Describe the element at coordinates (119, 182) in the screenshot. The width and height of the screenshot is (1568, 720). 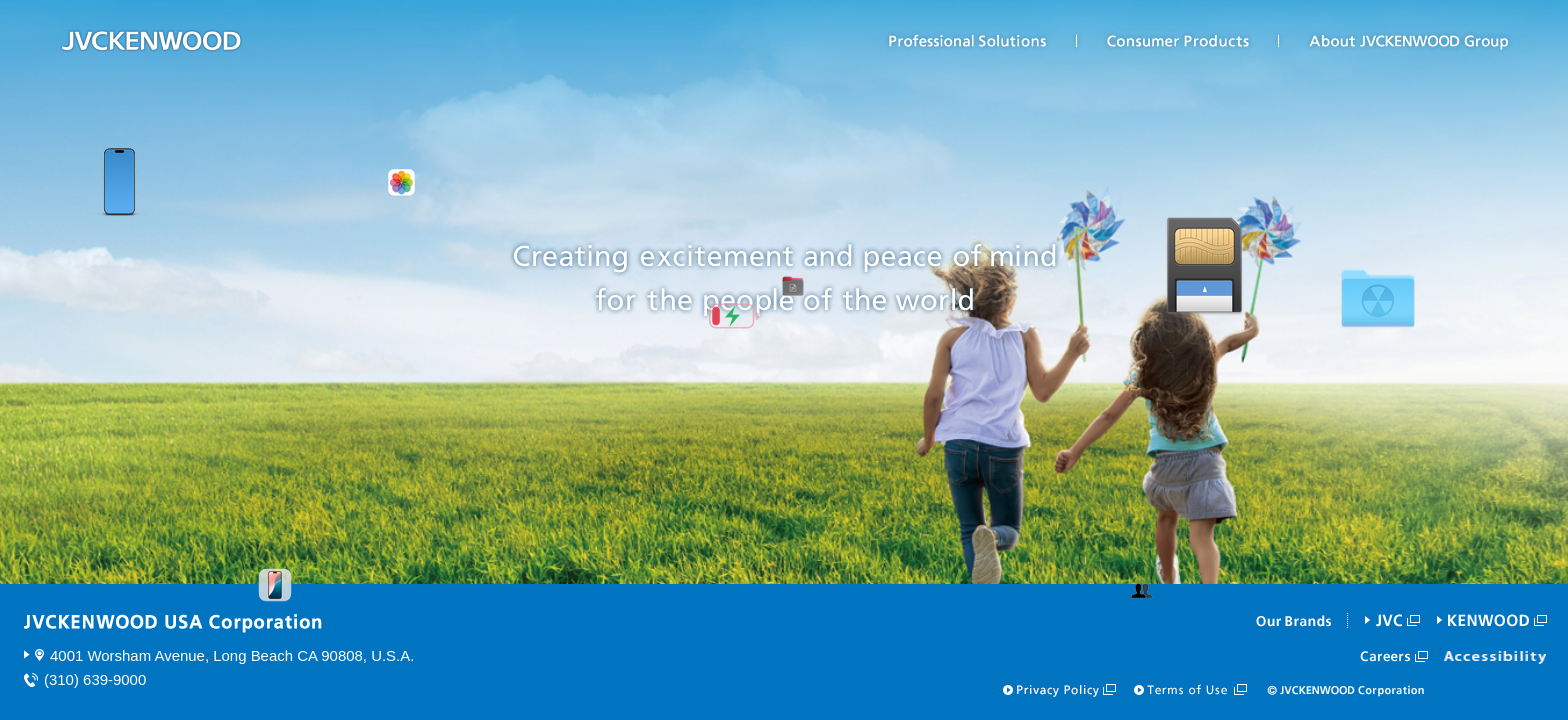
I see `manage connected iPhone device` at that location.